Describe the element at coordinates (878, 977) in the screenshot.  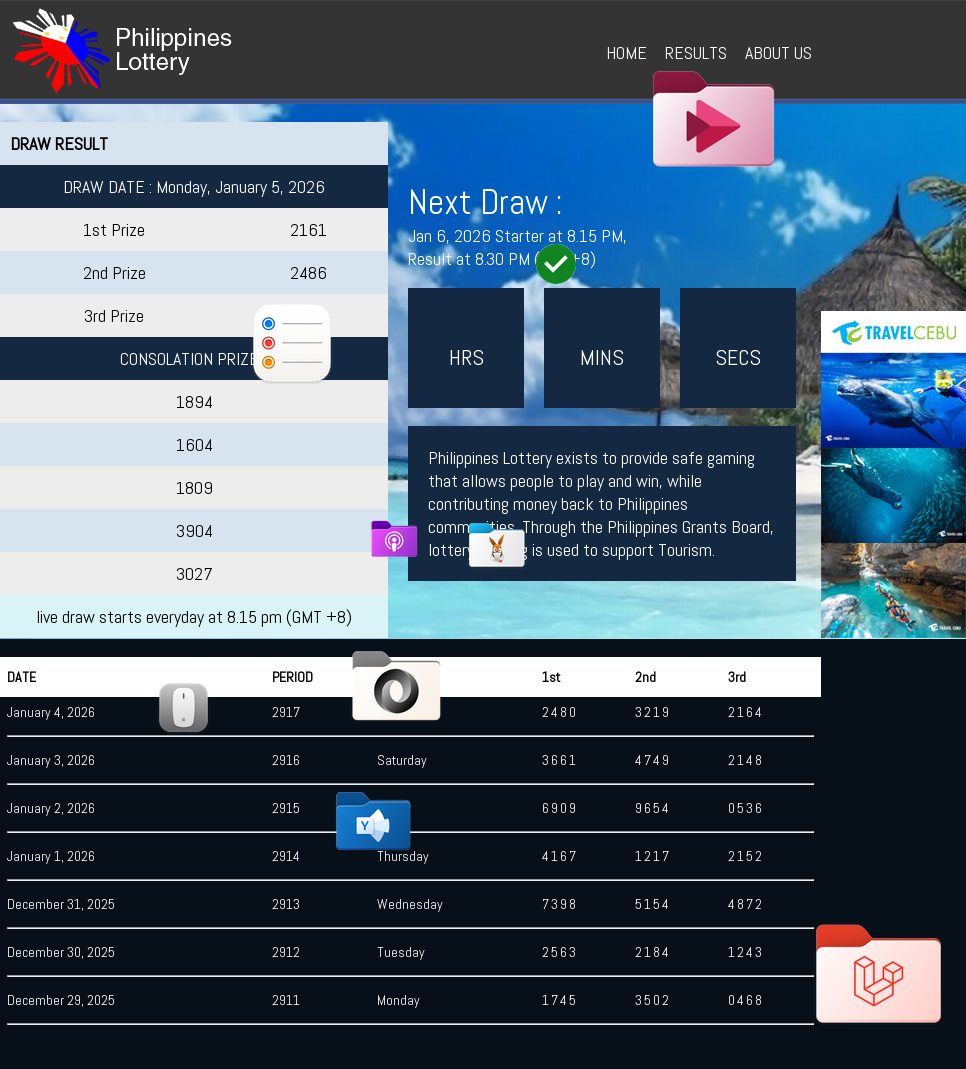
I see `laravel project folder` at that location.